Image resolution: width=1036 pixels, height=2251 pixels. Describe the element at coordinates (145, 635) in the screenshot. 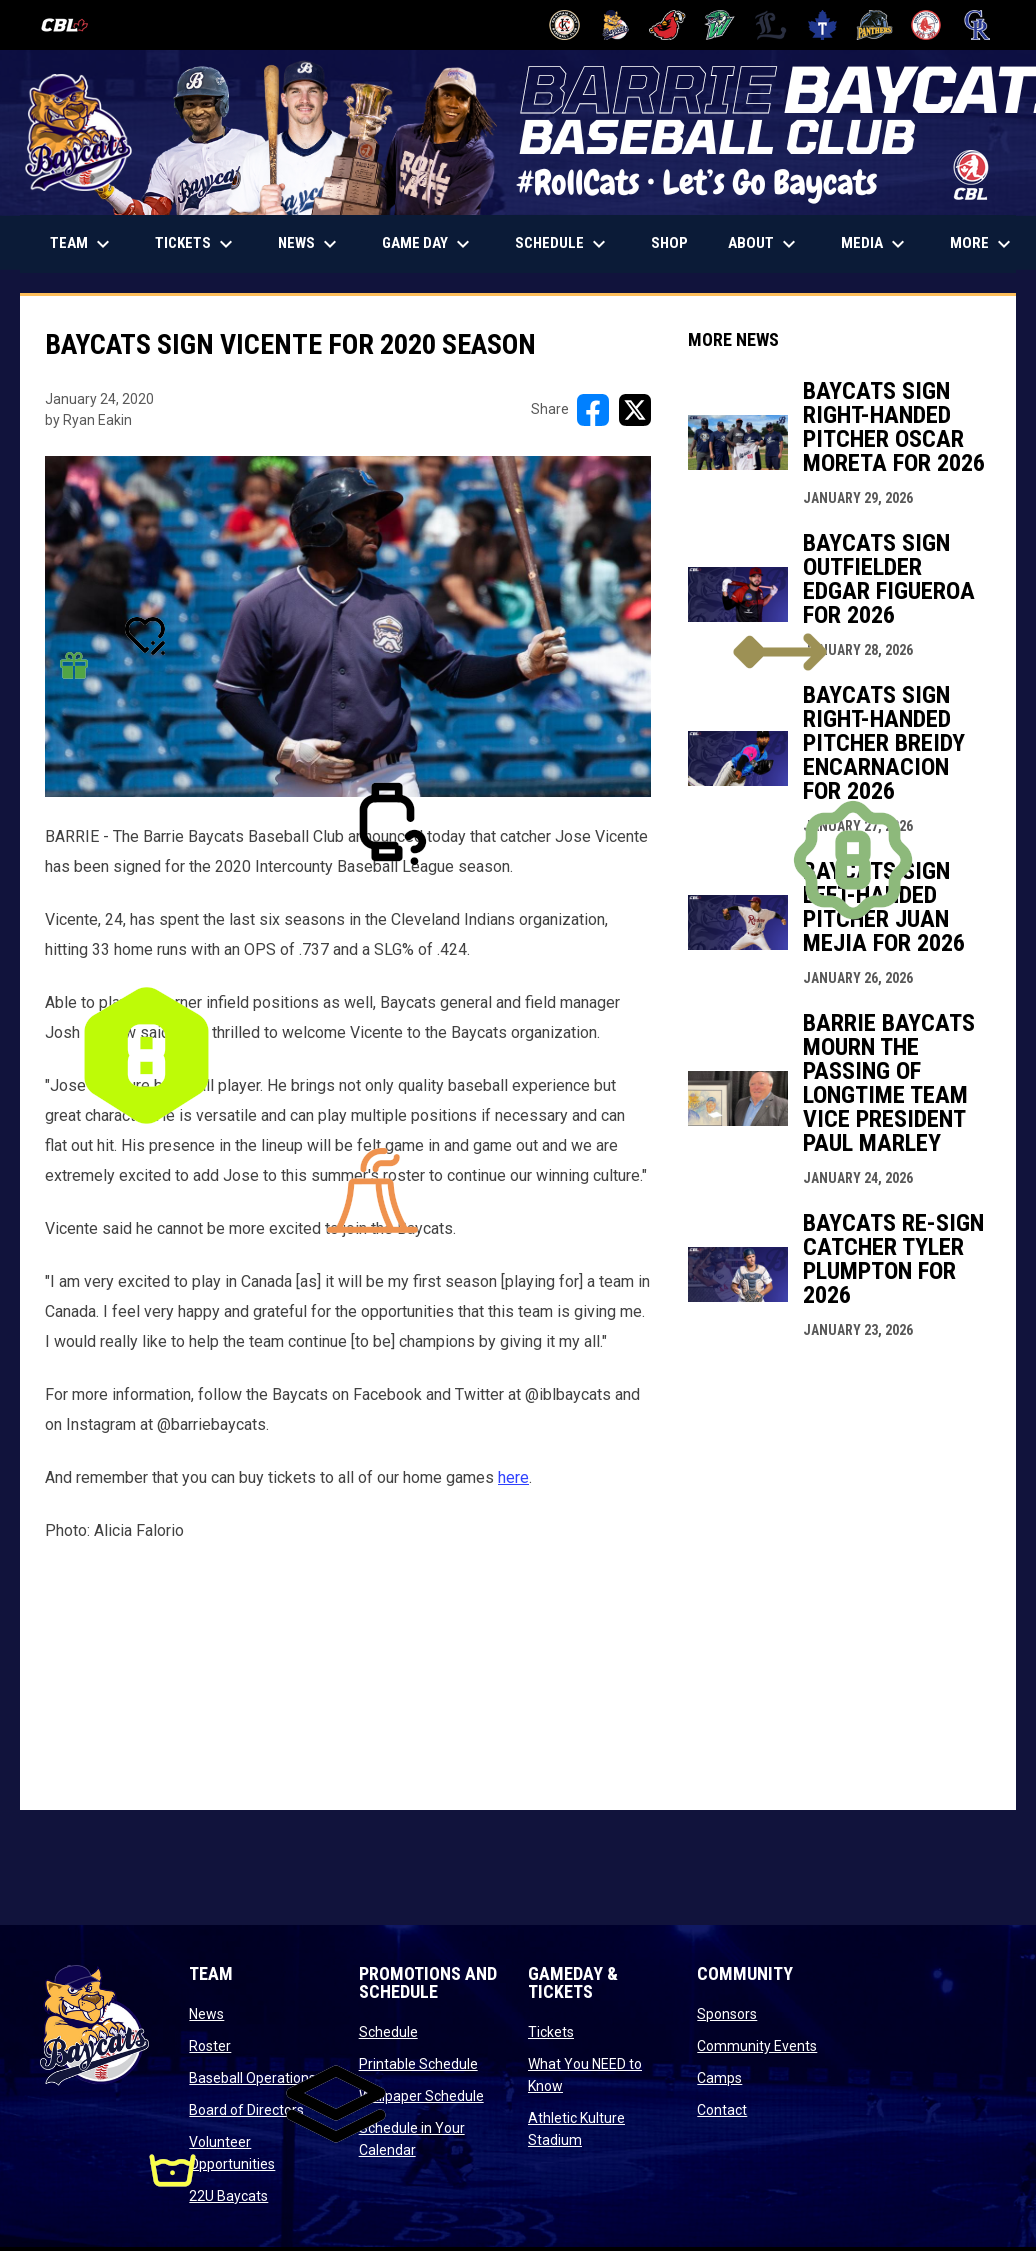

I see `view discounted favorites or wishlist items` at that location.